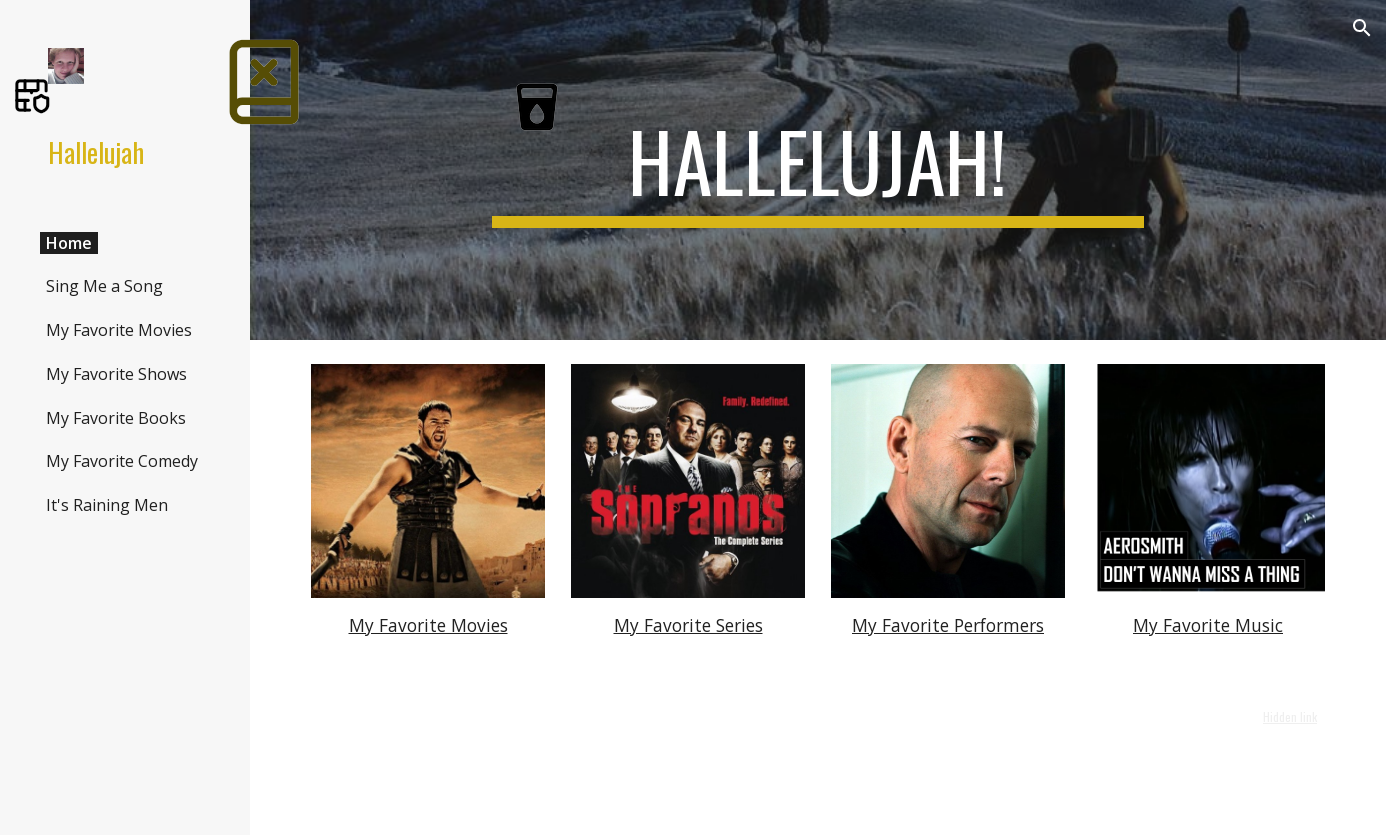  Describe the element at coordinates (537, 107) in the screenshot. I see `find nearby drink or beverage locations` at that location.